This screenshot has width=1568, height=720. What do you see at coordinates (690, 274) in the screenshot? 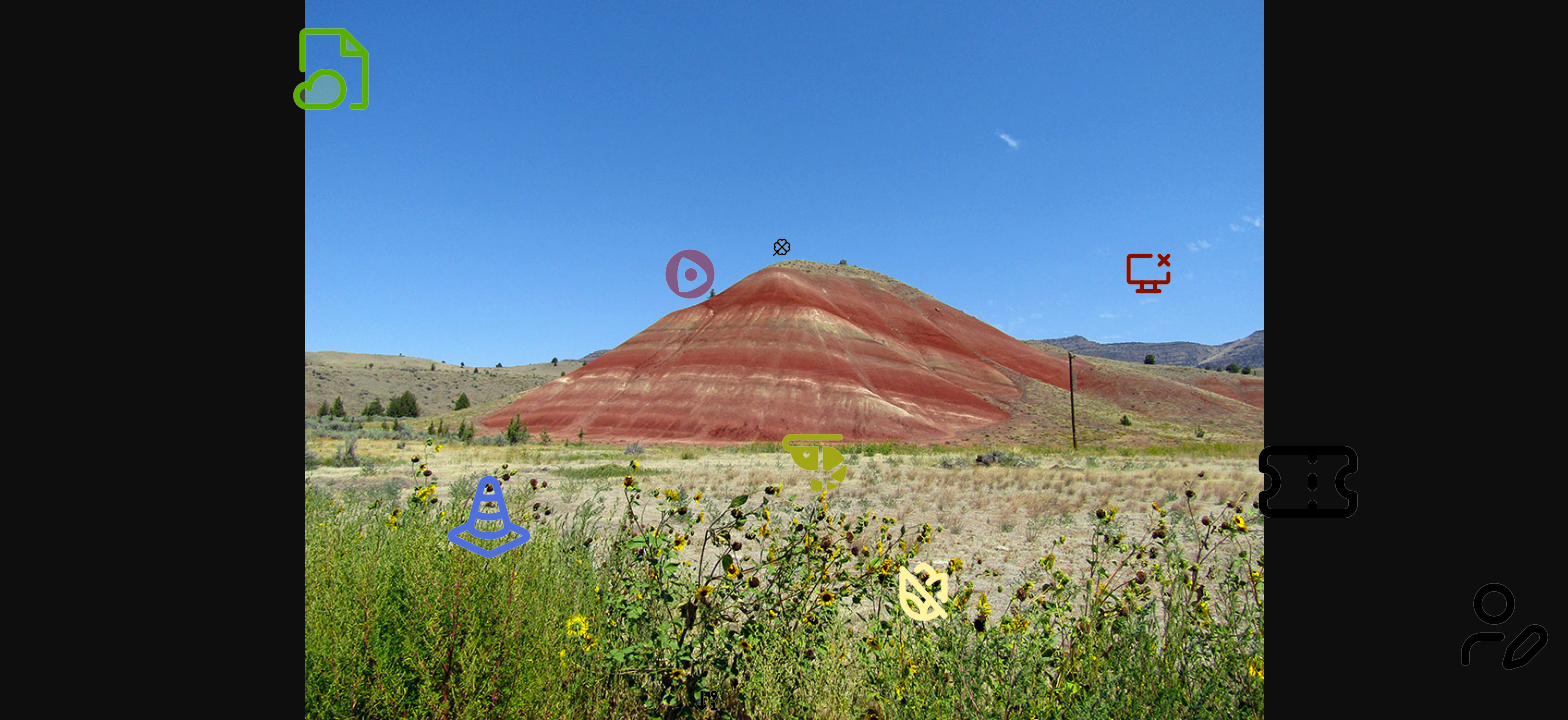
I see `centercode brand logo` at bounding box center [690, 274].